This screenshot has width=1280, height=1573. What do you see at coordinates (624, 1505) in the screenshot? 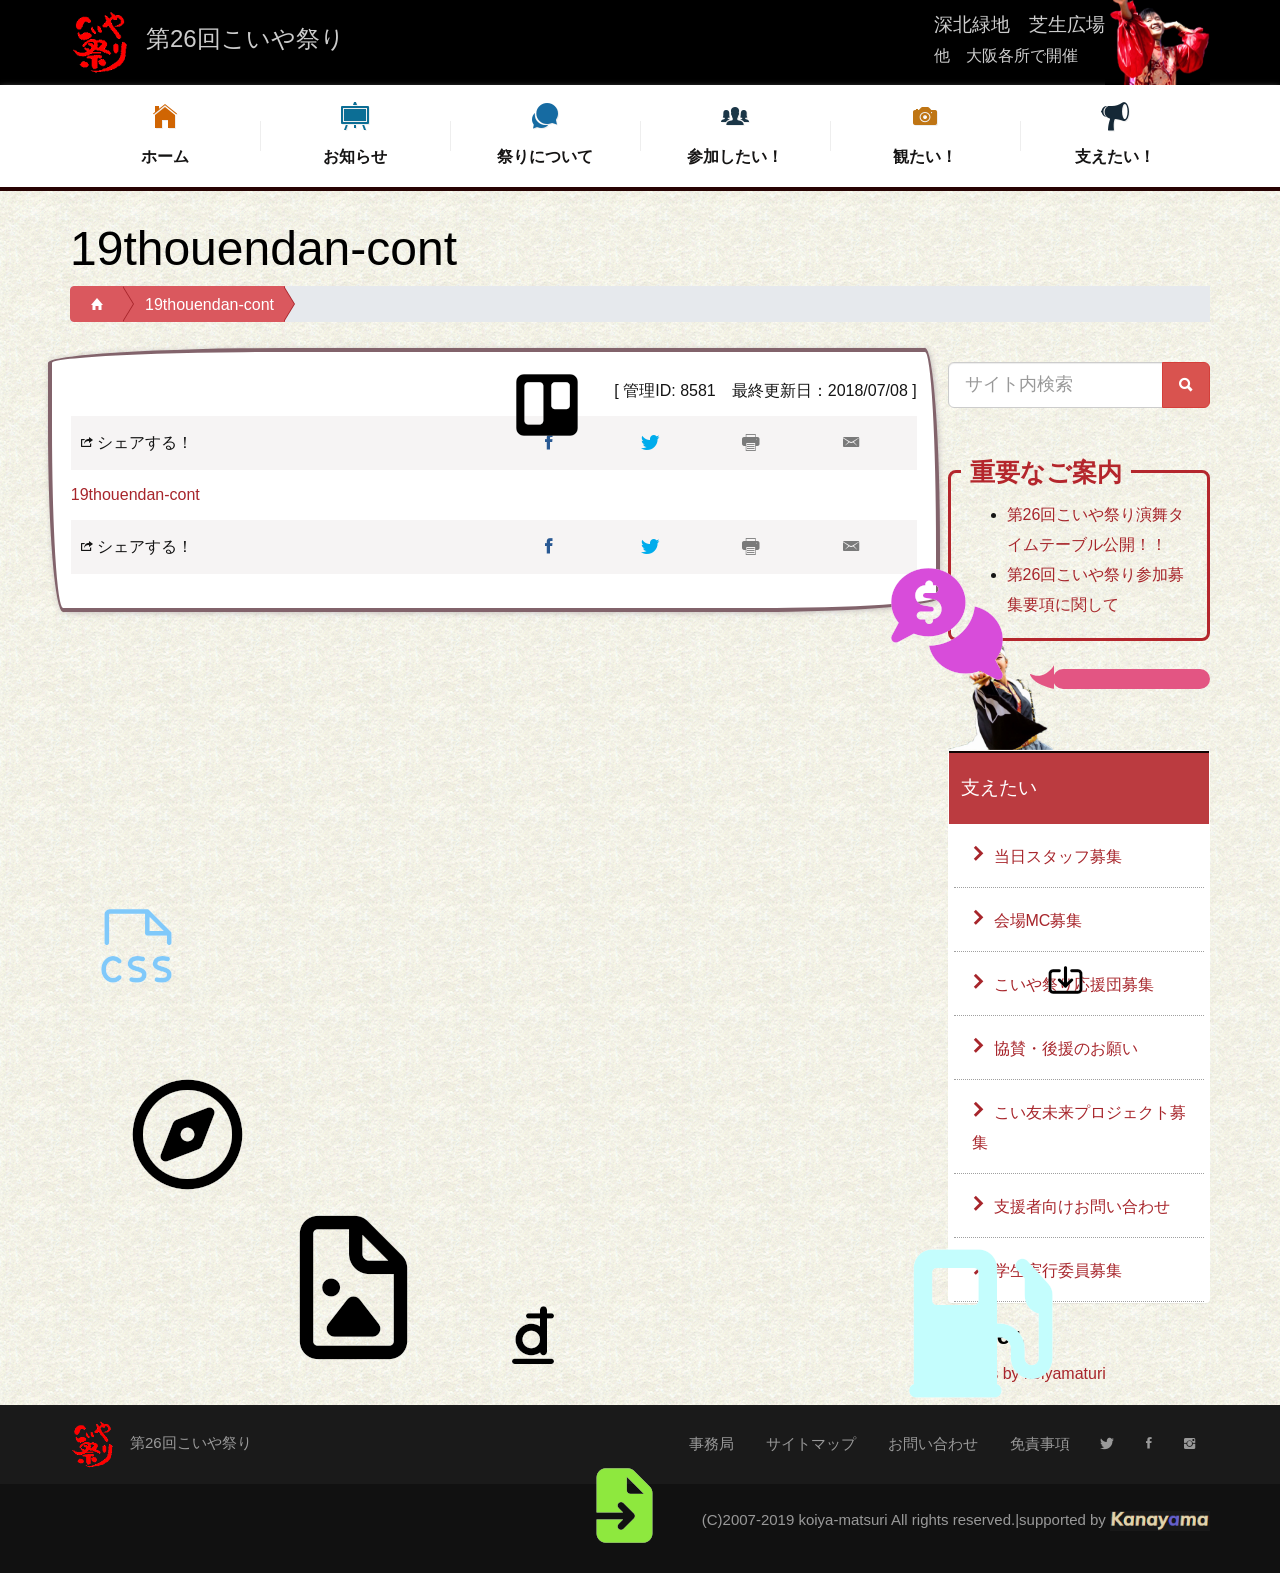
I see `import file or document` at bounding box center [624, 1505].